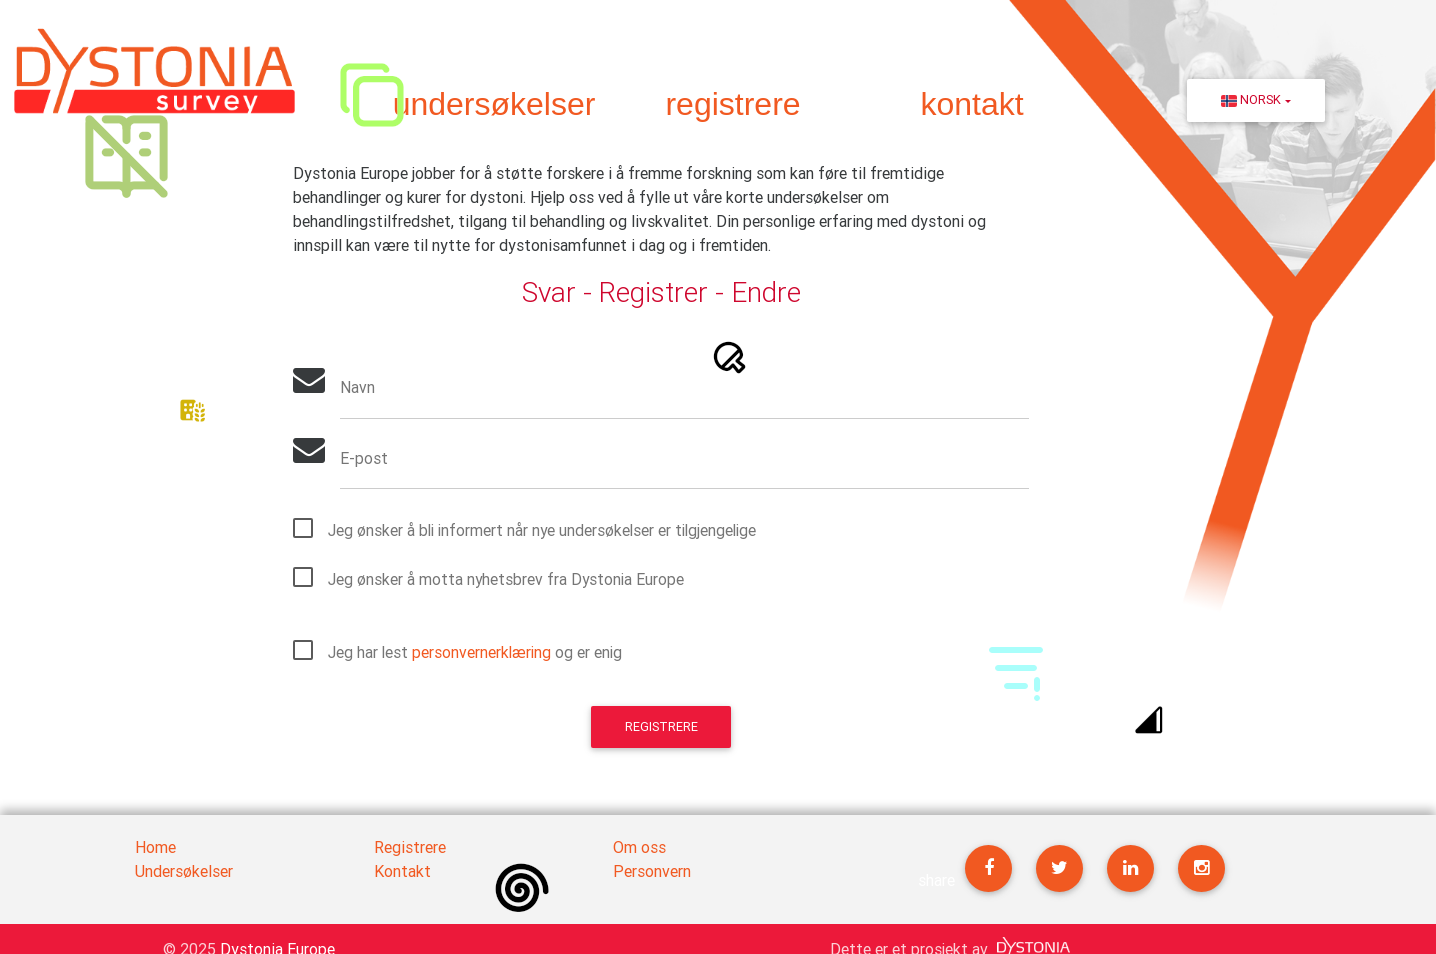 The image size is (1436, 954). Describe the element at coordinates (126, 156) in the screenshot. I see `disable vocabulary or dictionary feature` at that location.